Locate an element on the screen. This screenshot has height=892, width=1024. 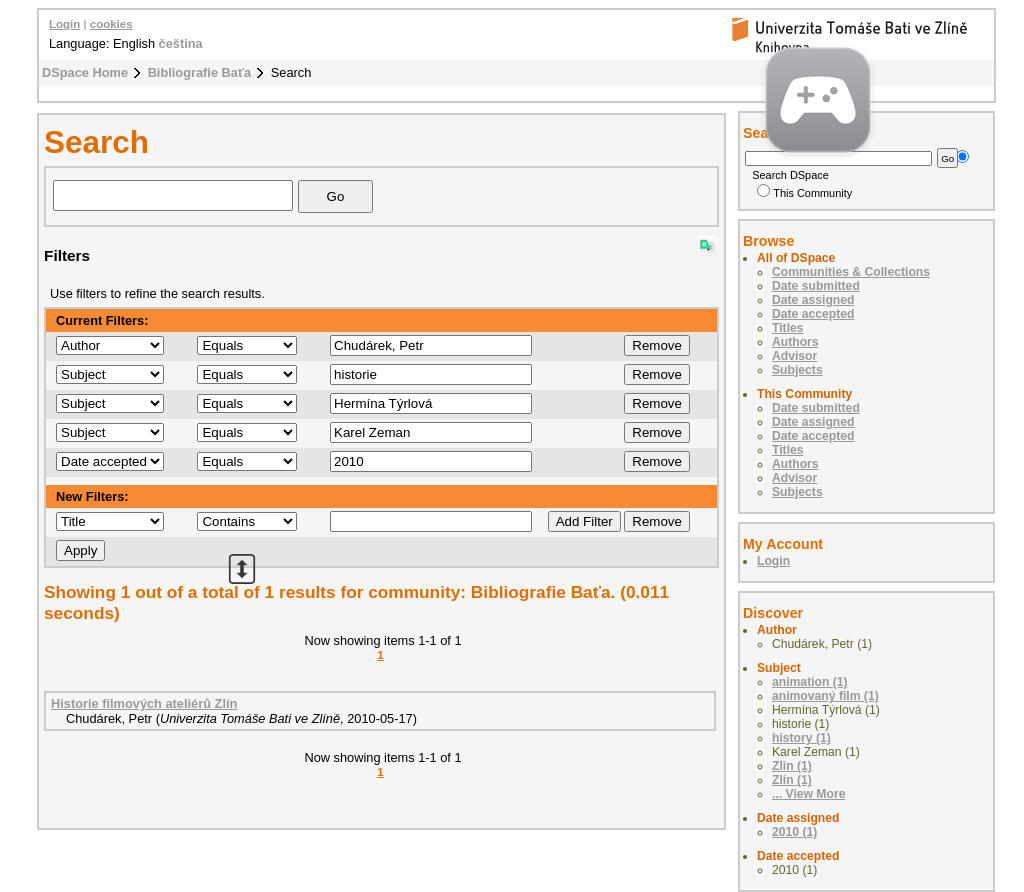
open dialect translation app is located at coordinates (707, 245).